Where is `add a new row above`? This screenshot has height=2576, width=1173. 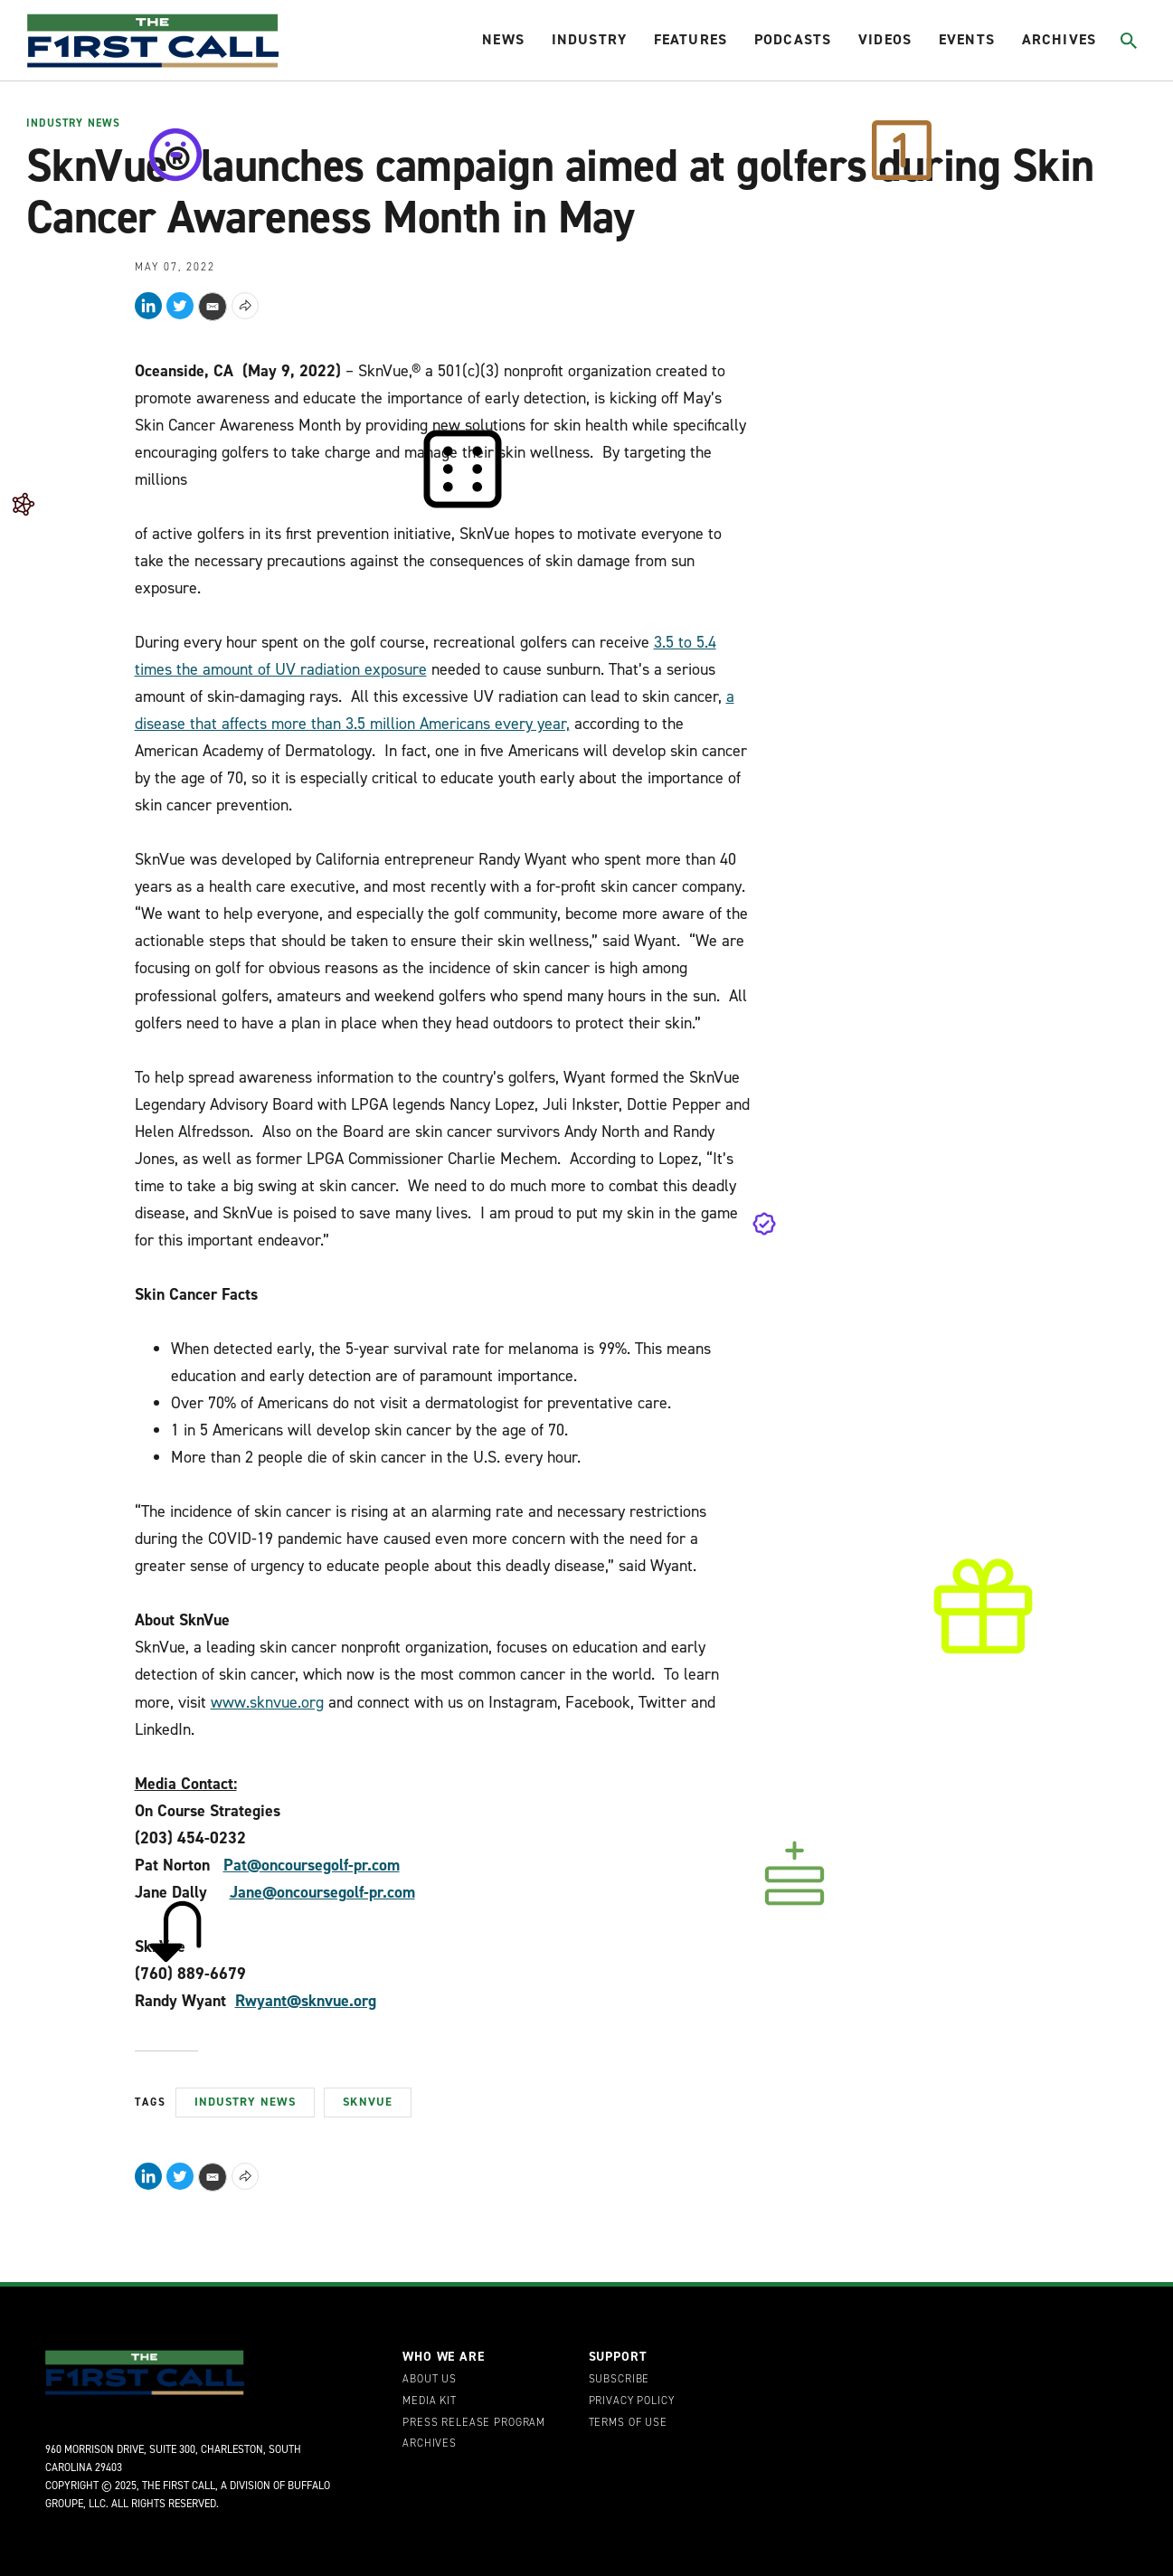
add a new row above is located at coordinates (794, 1878).